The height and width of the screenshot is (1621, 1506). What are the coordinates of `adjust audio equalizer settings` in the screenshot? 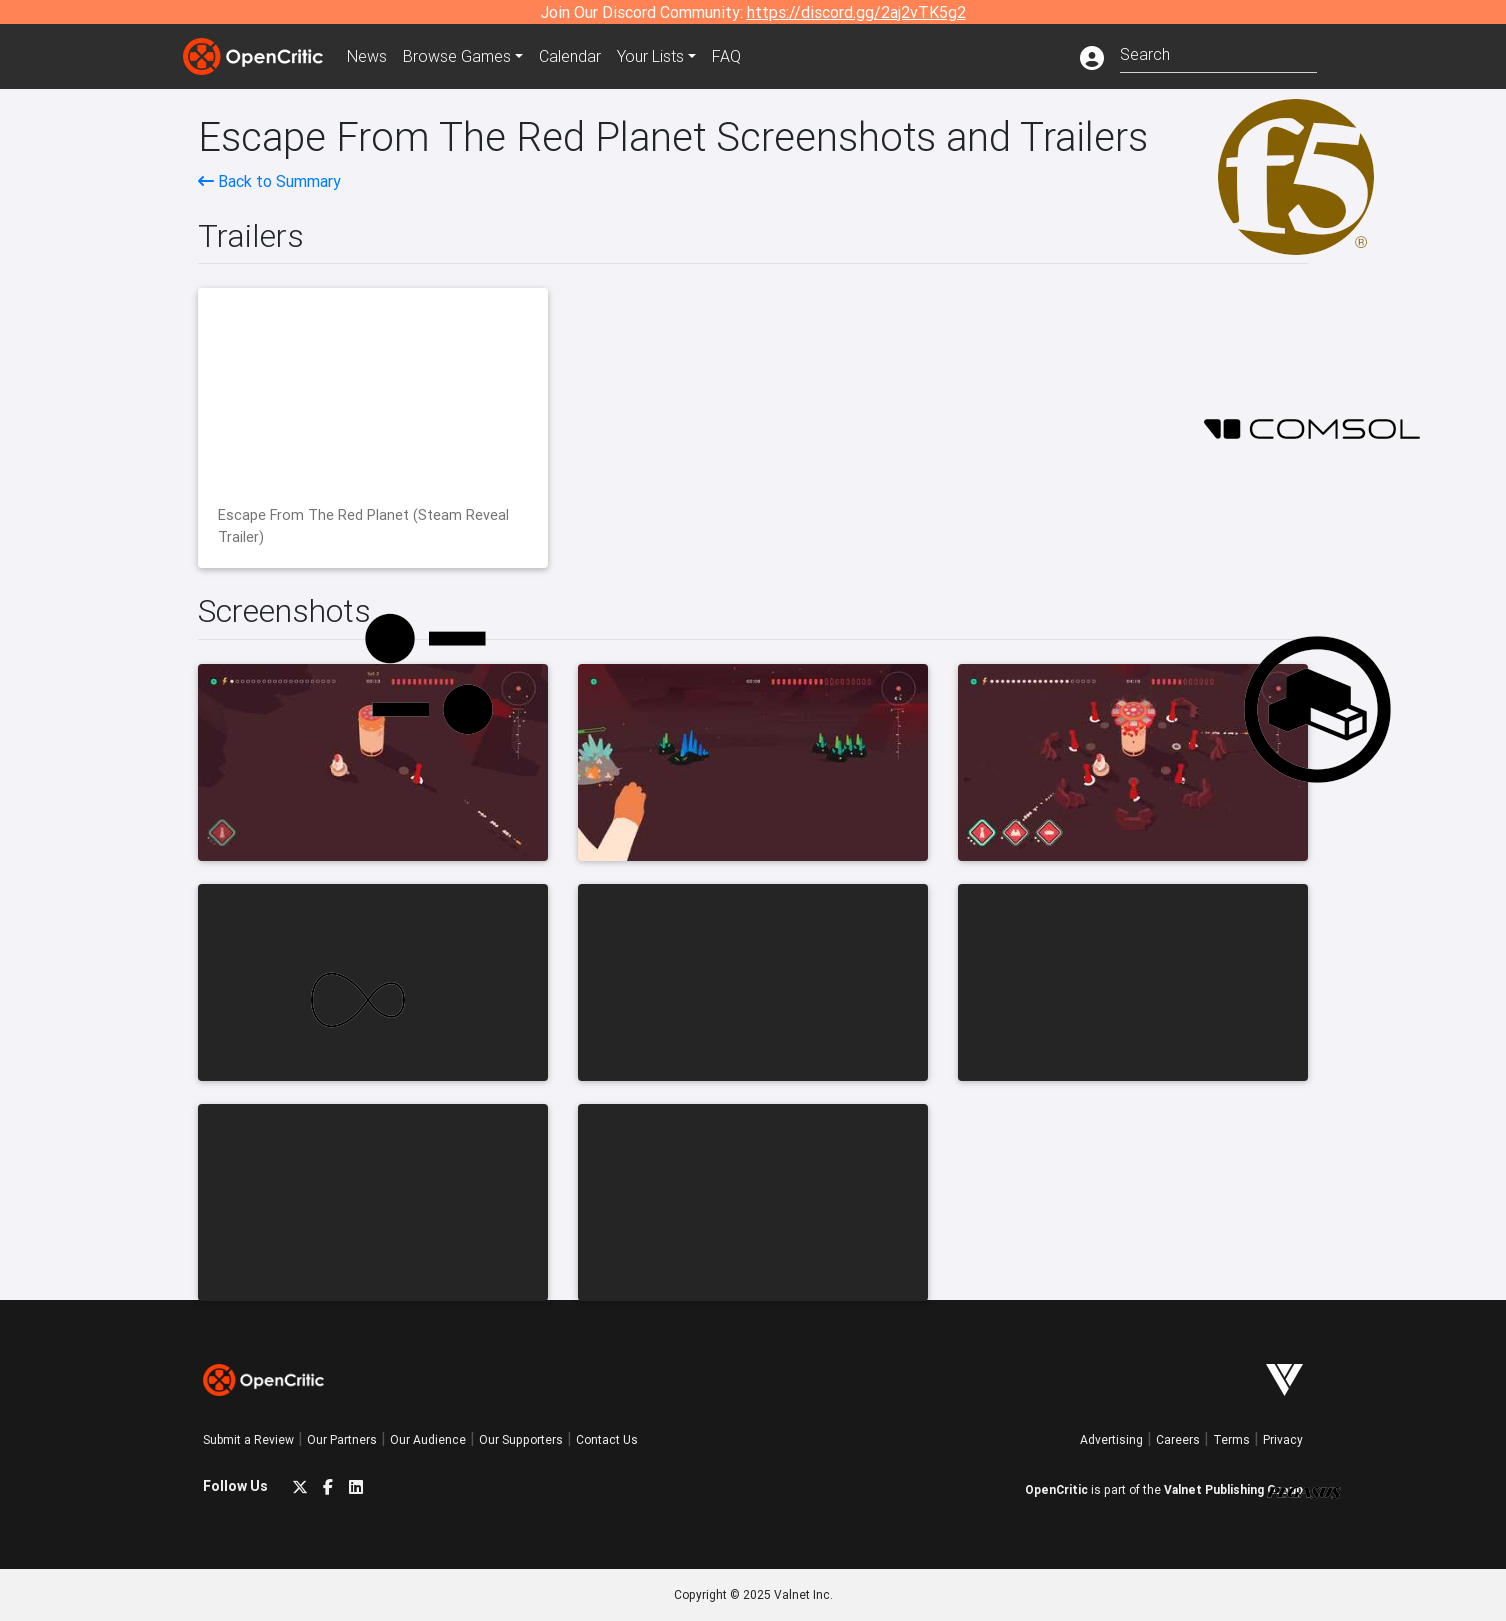 It's located at (429, 674).